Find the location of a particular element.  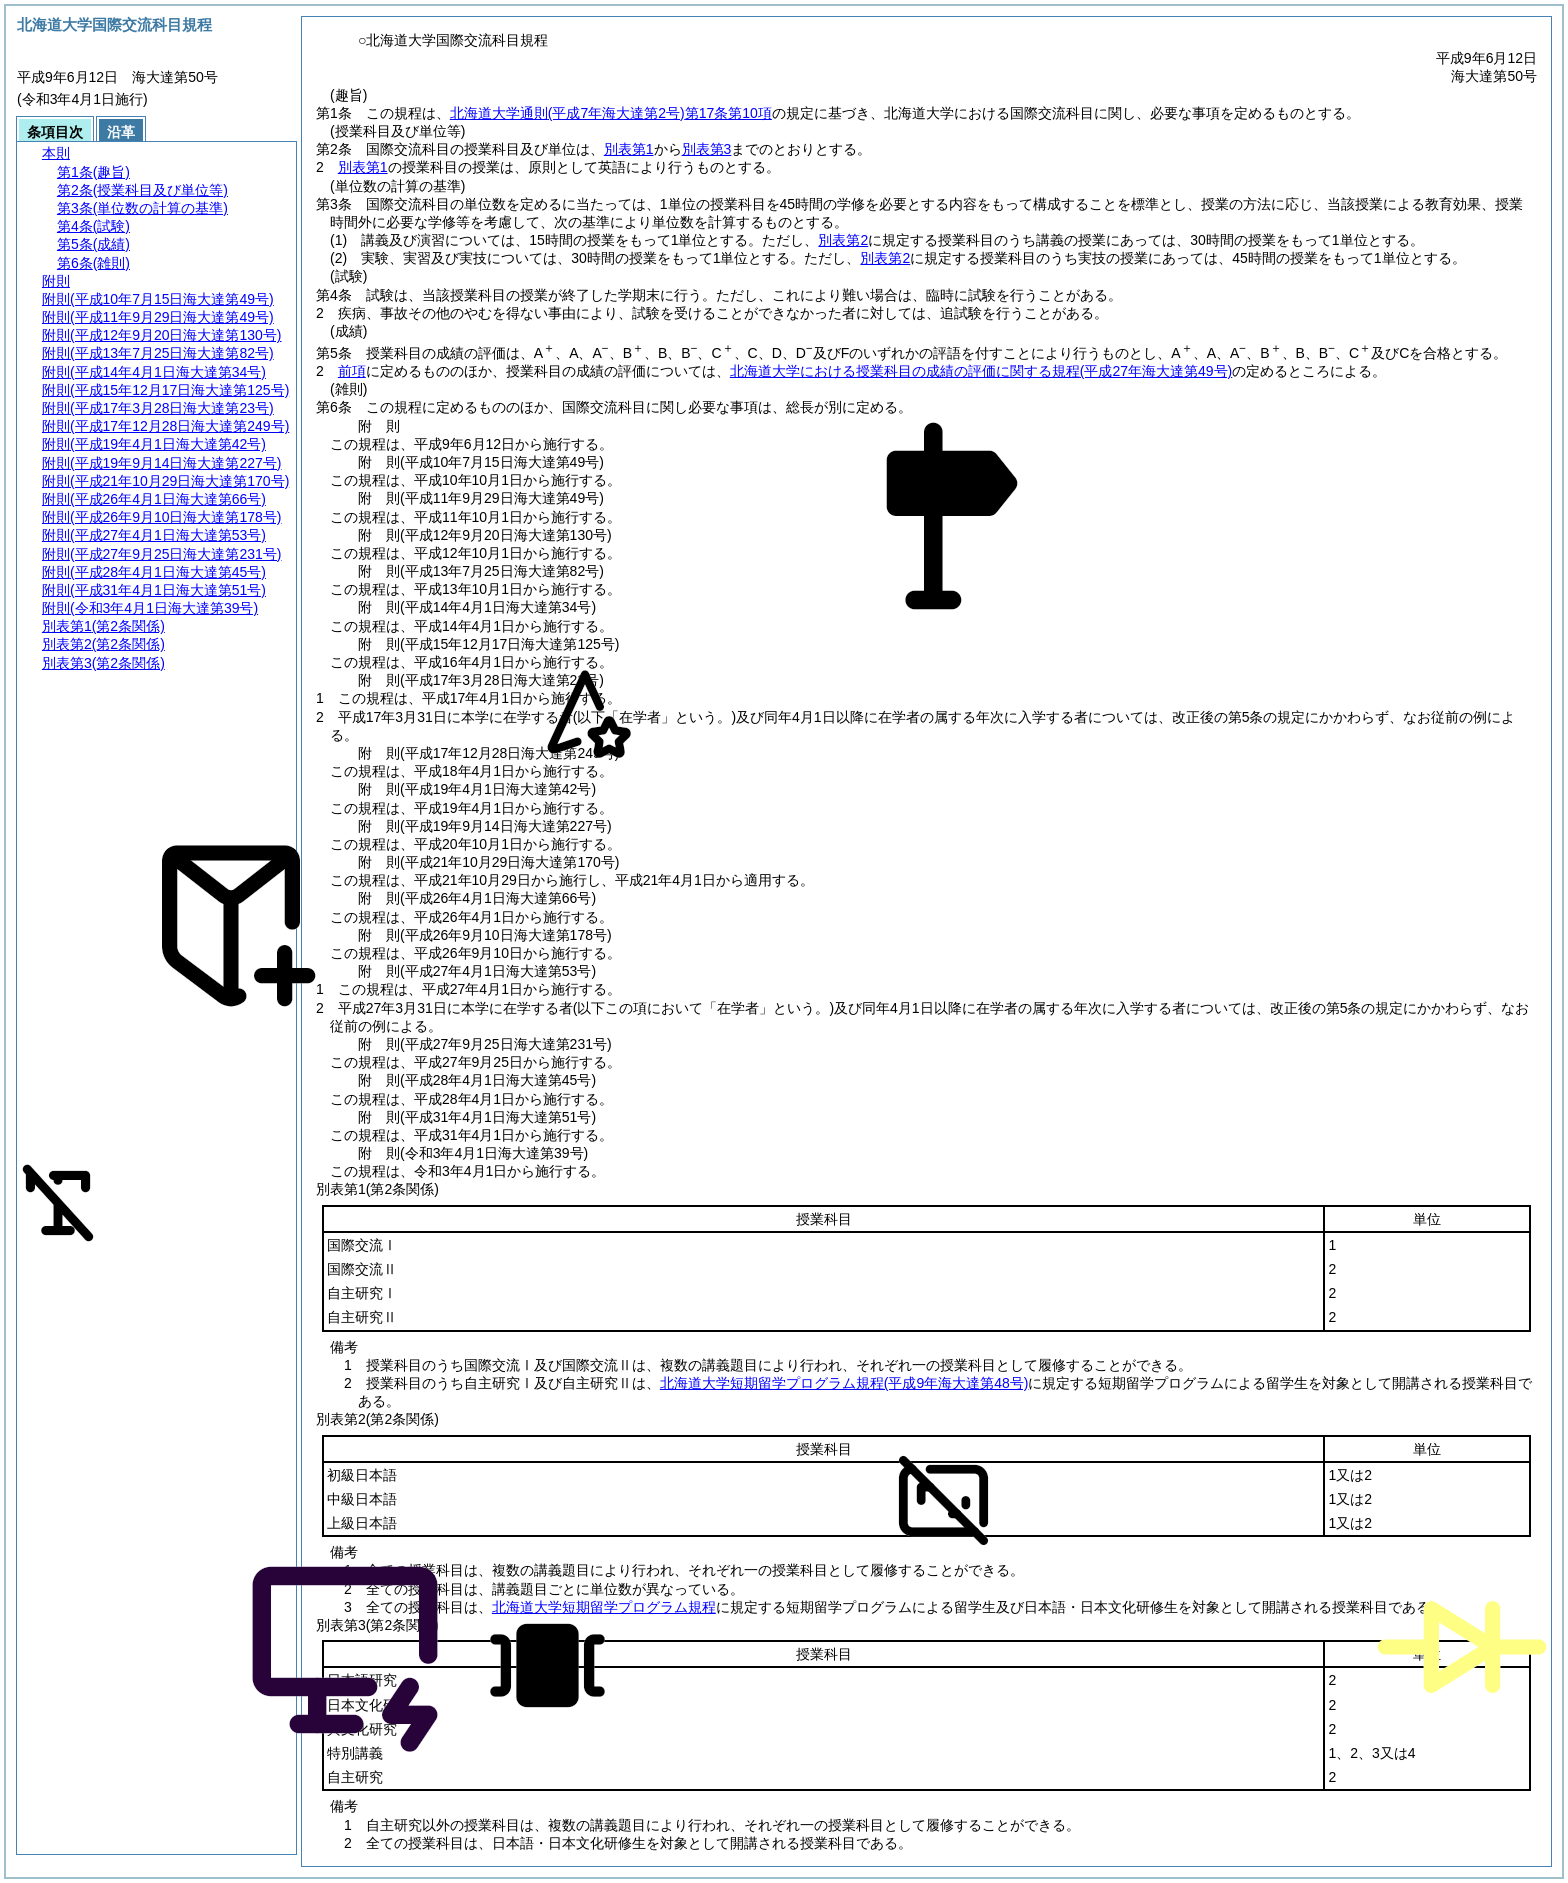

disable text formatting is located at coordinates (58, 1203).